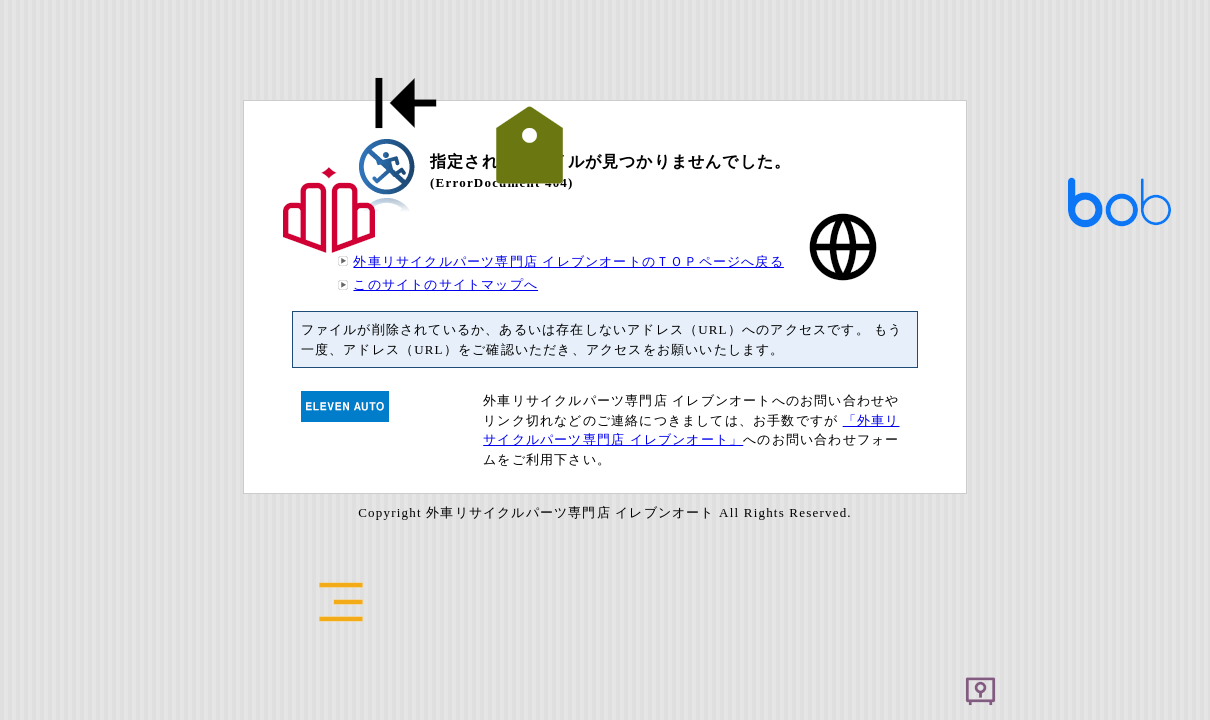  I want to click on collapse panel to the left, so click(404, 103).